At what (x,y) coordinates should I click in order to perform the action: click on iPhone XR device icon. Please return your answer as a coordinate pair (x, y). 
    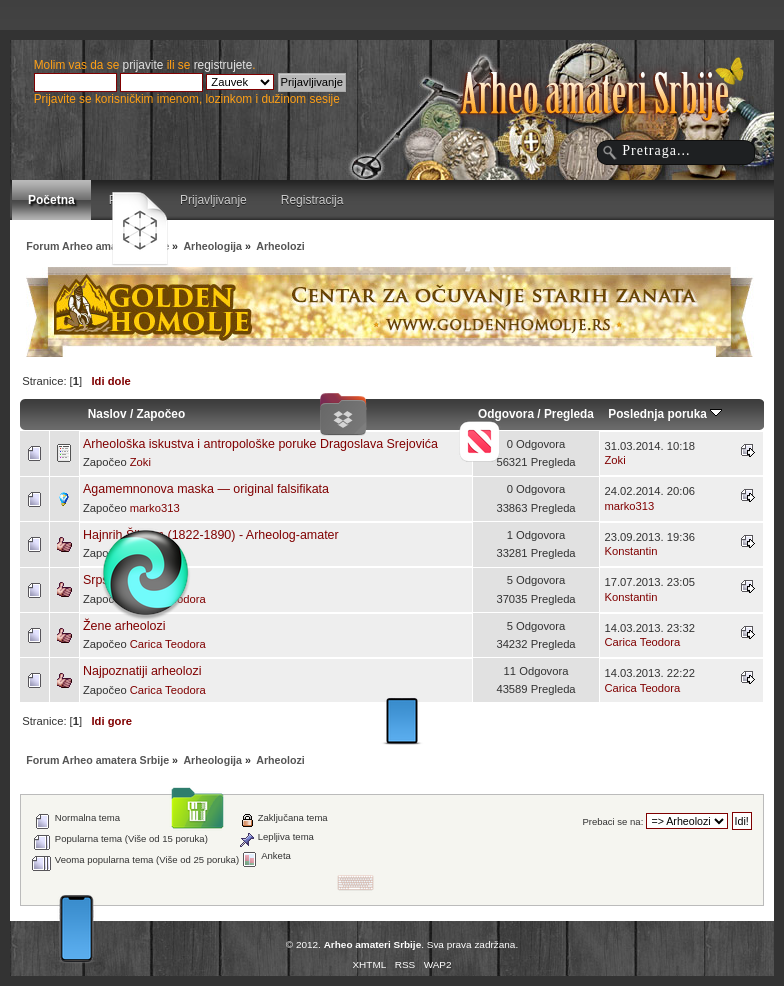
    Looking at the image, I should click on (76, 929).